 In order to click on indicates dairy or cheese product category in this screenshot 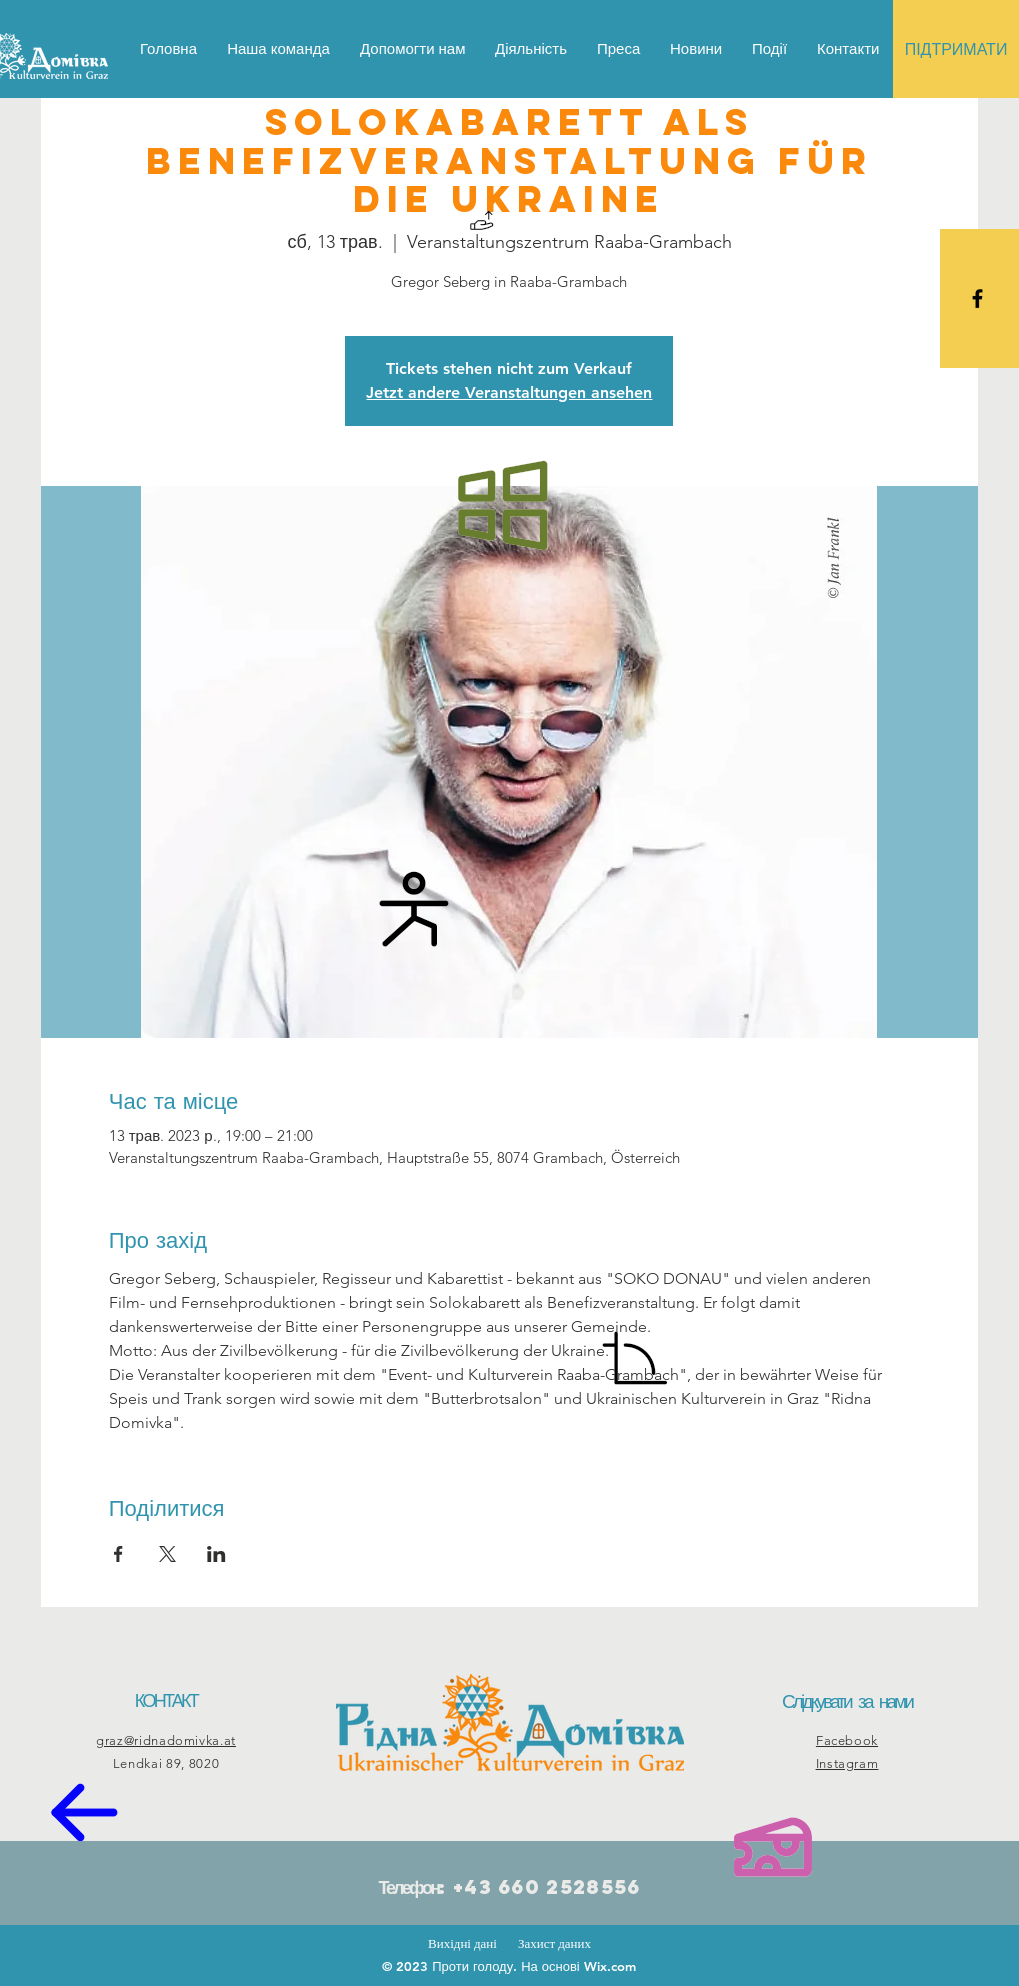, I will do `click(773, 1851)`.